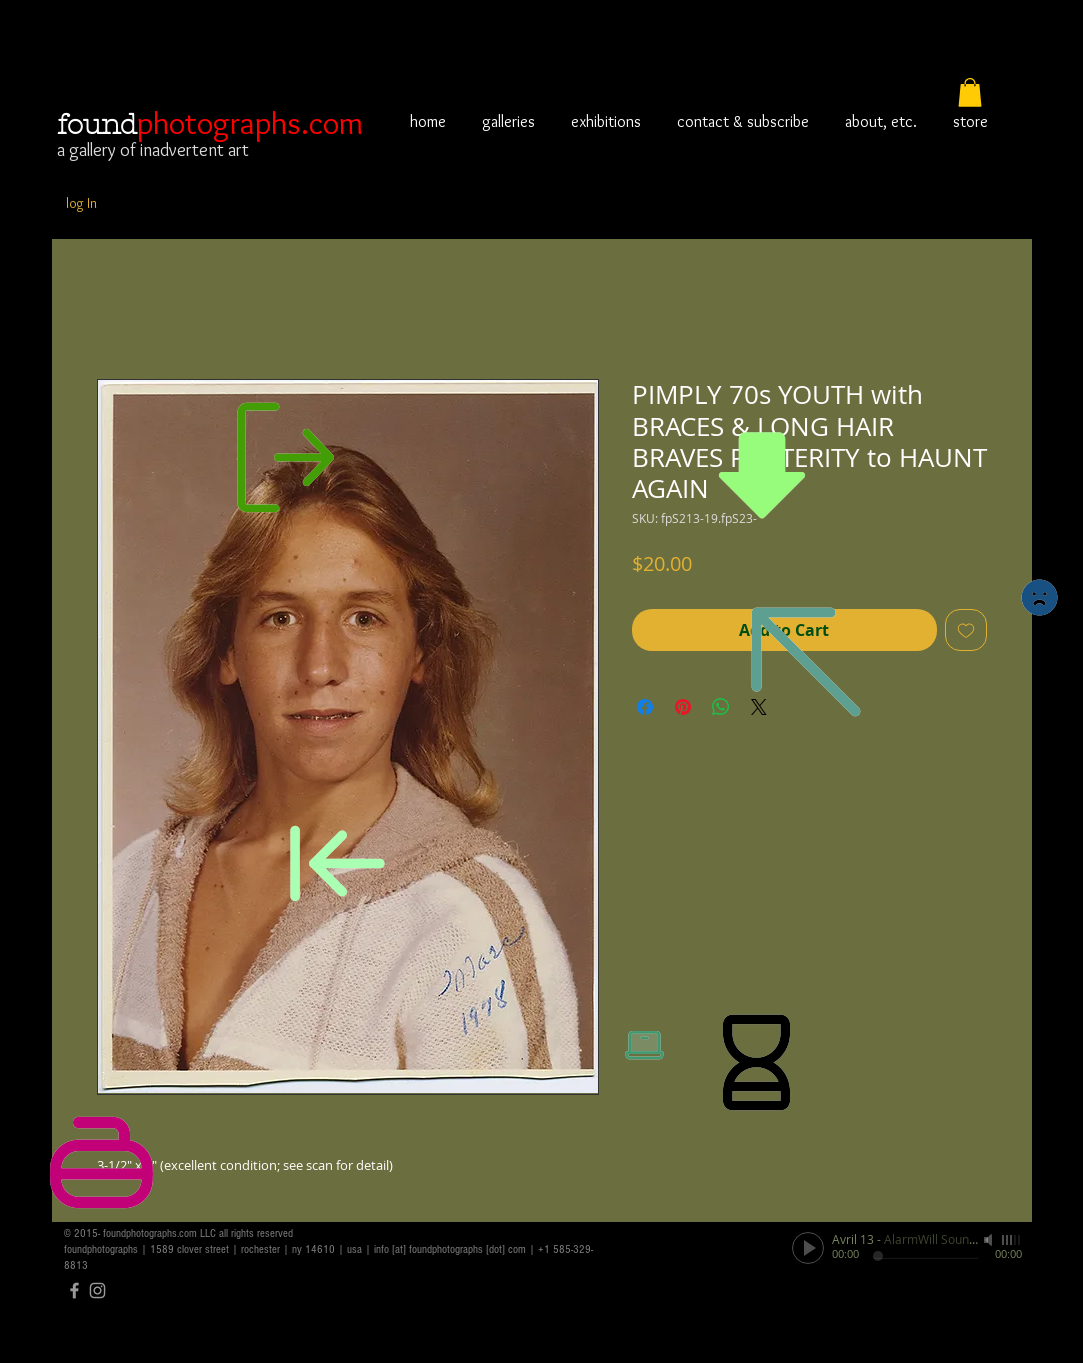 This screenshot has width=1083, height=1363. I want to click on switch to desktop view, so click(644, 1044).